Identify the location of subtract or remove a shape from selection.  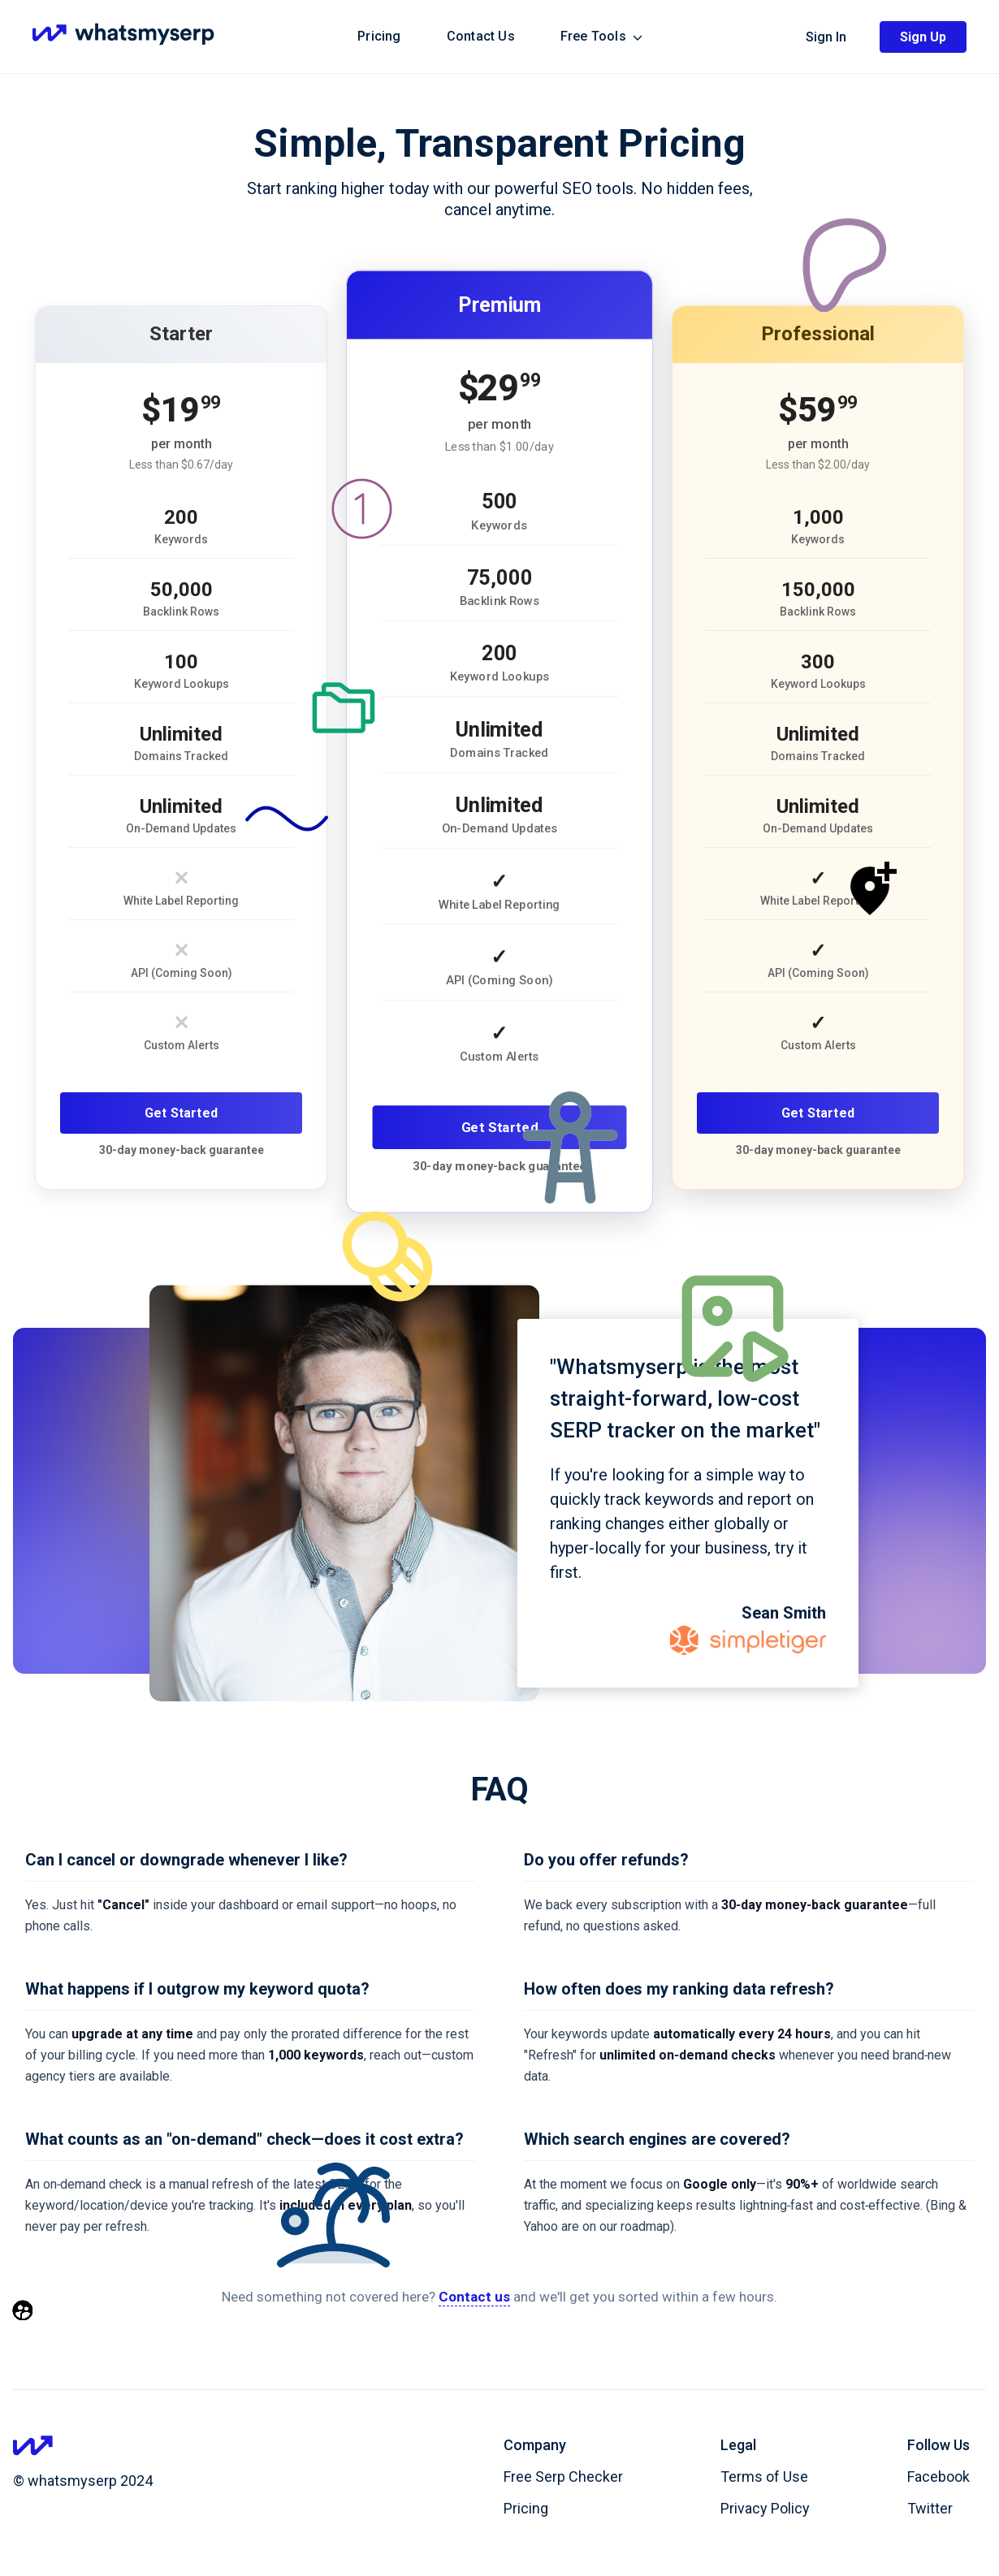
(387, 1256).